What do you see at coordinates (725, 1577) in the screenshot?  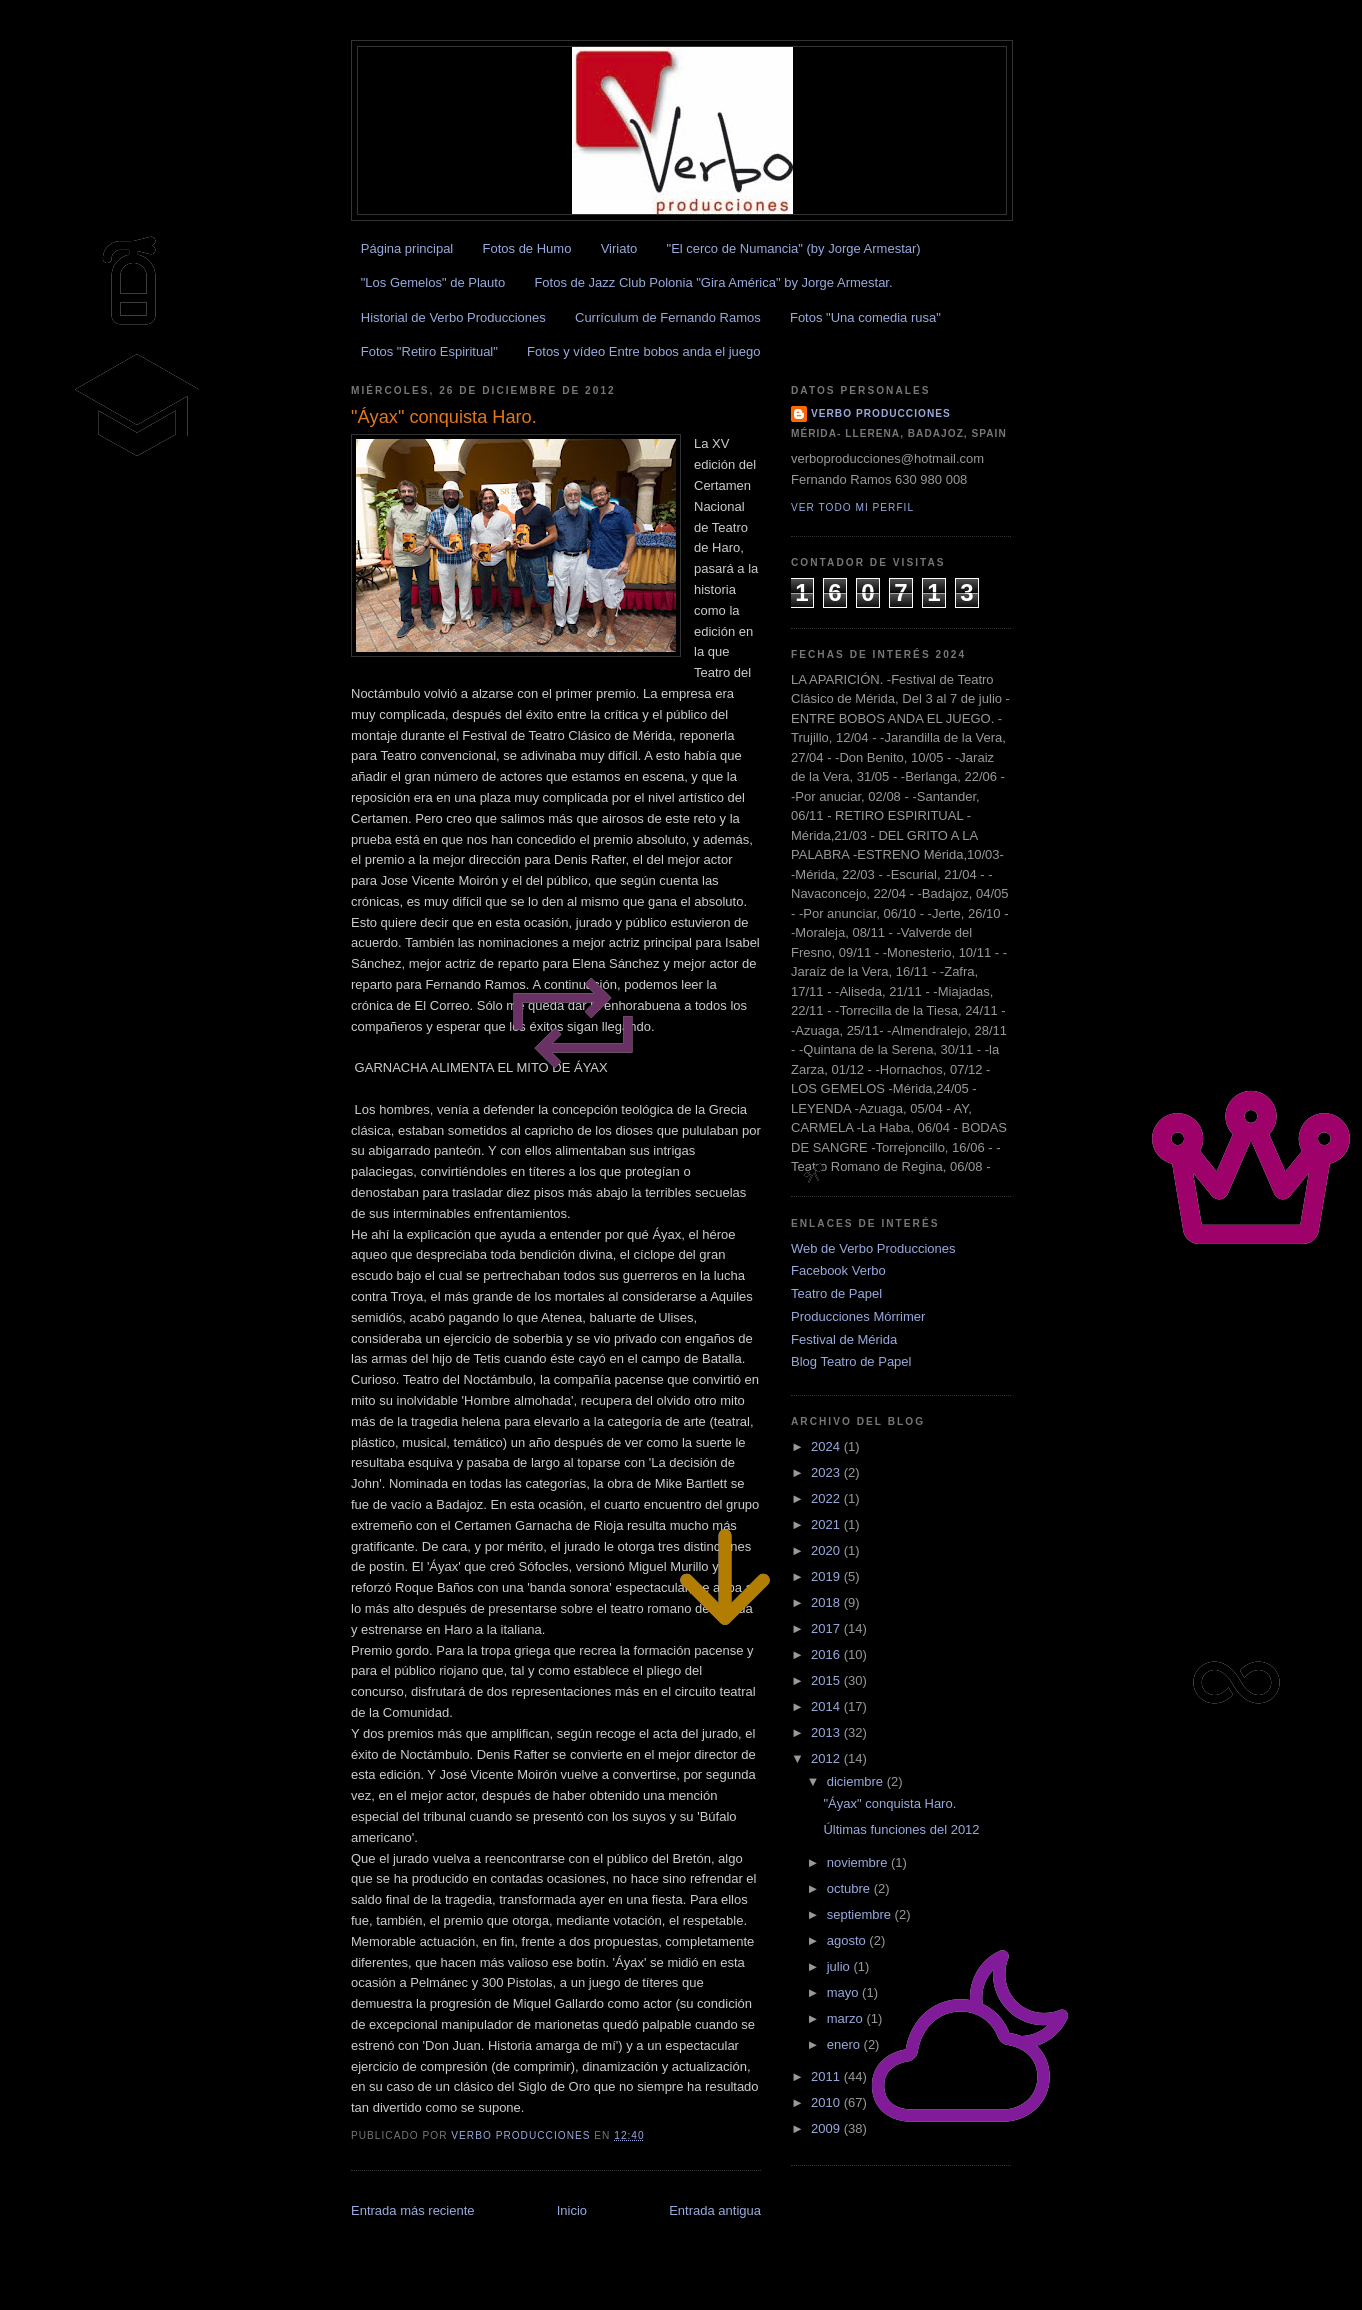 I see `scroll down or view more content` at bounding box center [725, 1577].